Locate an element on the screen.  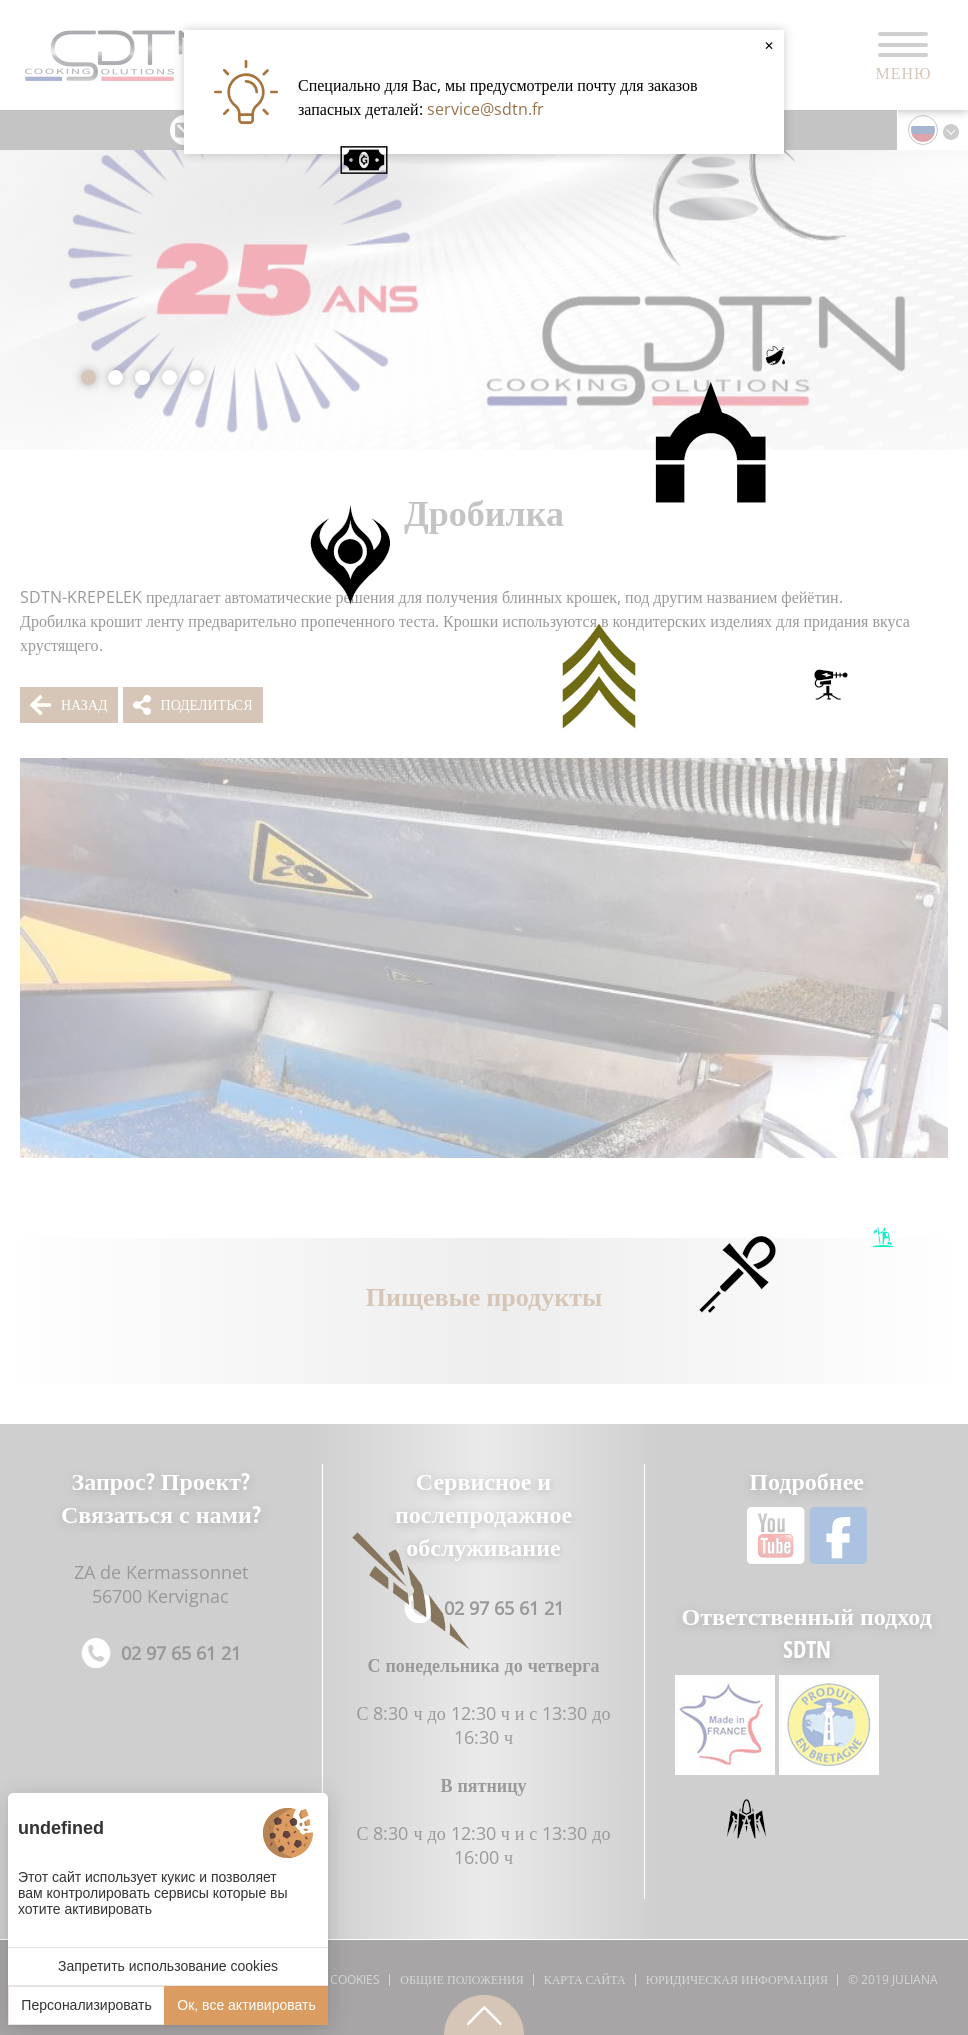
indicates a coiled nail or screw fastener item is located at coordinates (411, 1591).